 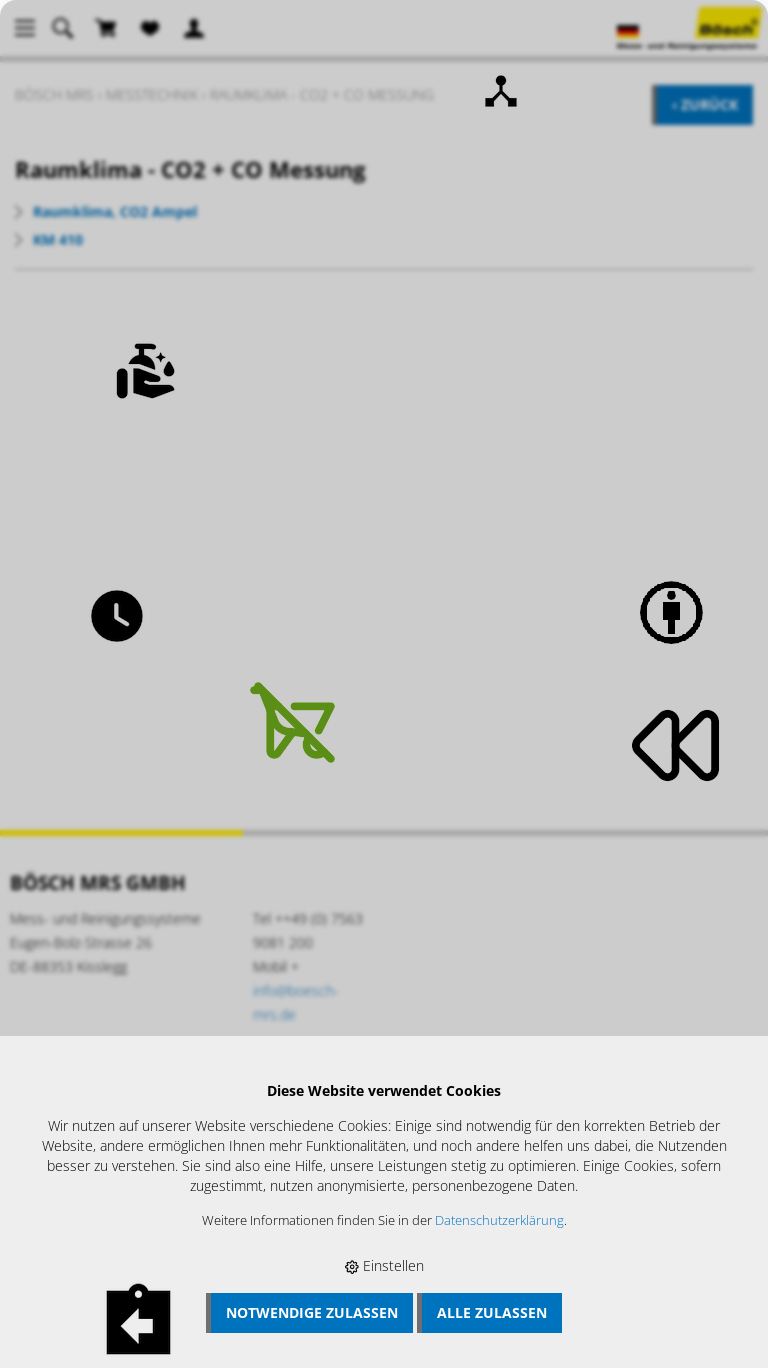 What do you see at coordinates (117, 616) in the screenshot?
I see `save to watch later` at bounding box center [117, 616].